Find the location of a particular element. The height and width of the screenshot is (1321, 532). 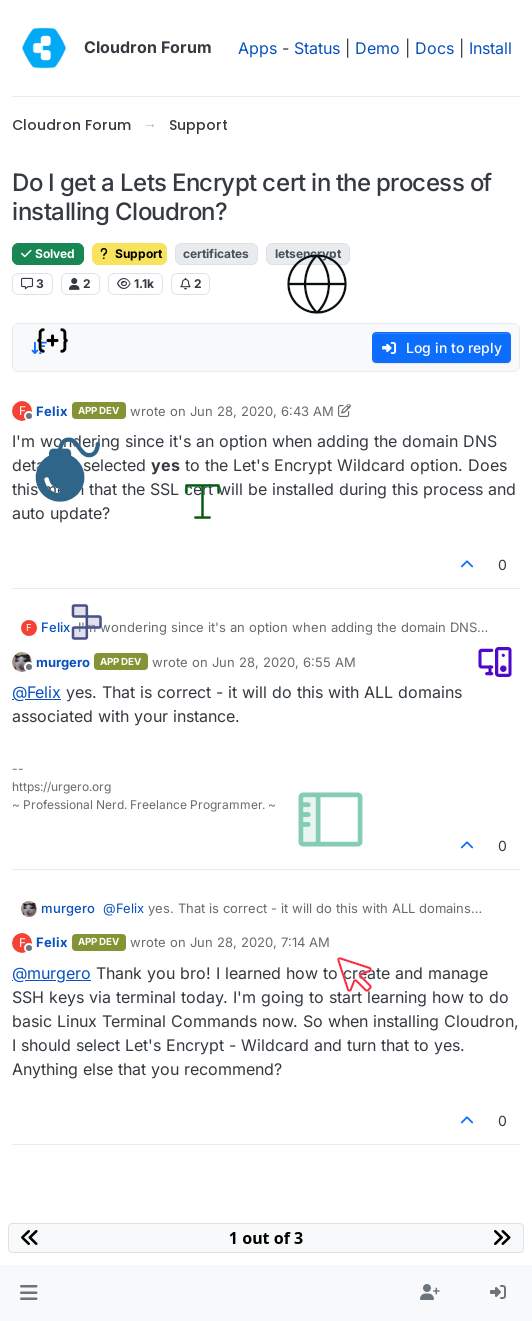

toggle the sidebar panel is located at coordinates (330, 819).